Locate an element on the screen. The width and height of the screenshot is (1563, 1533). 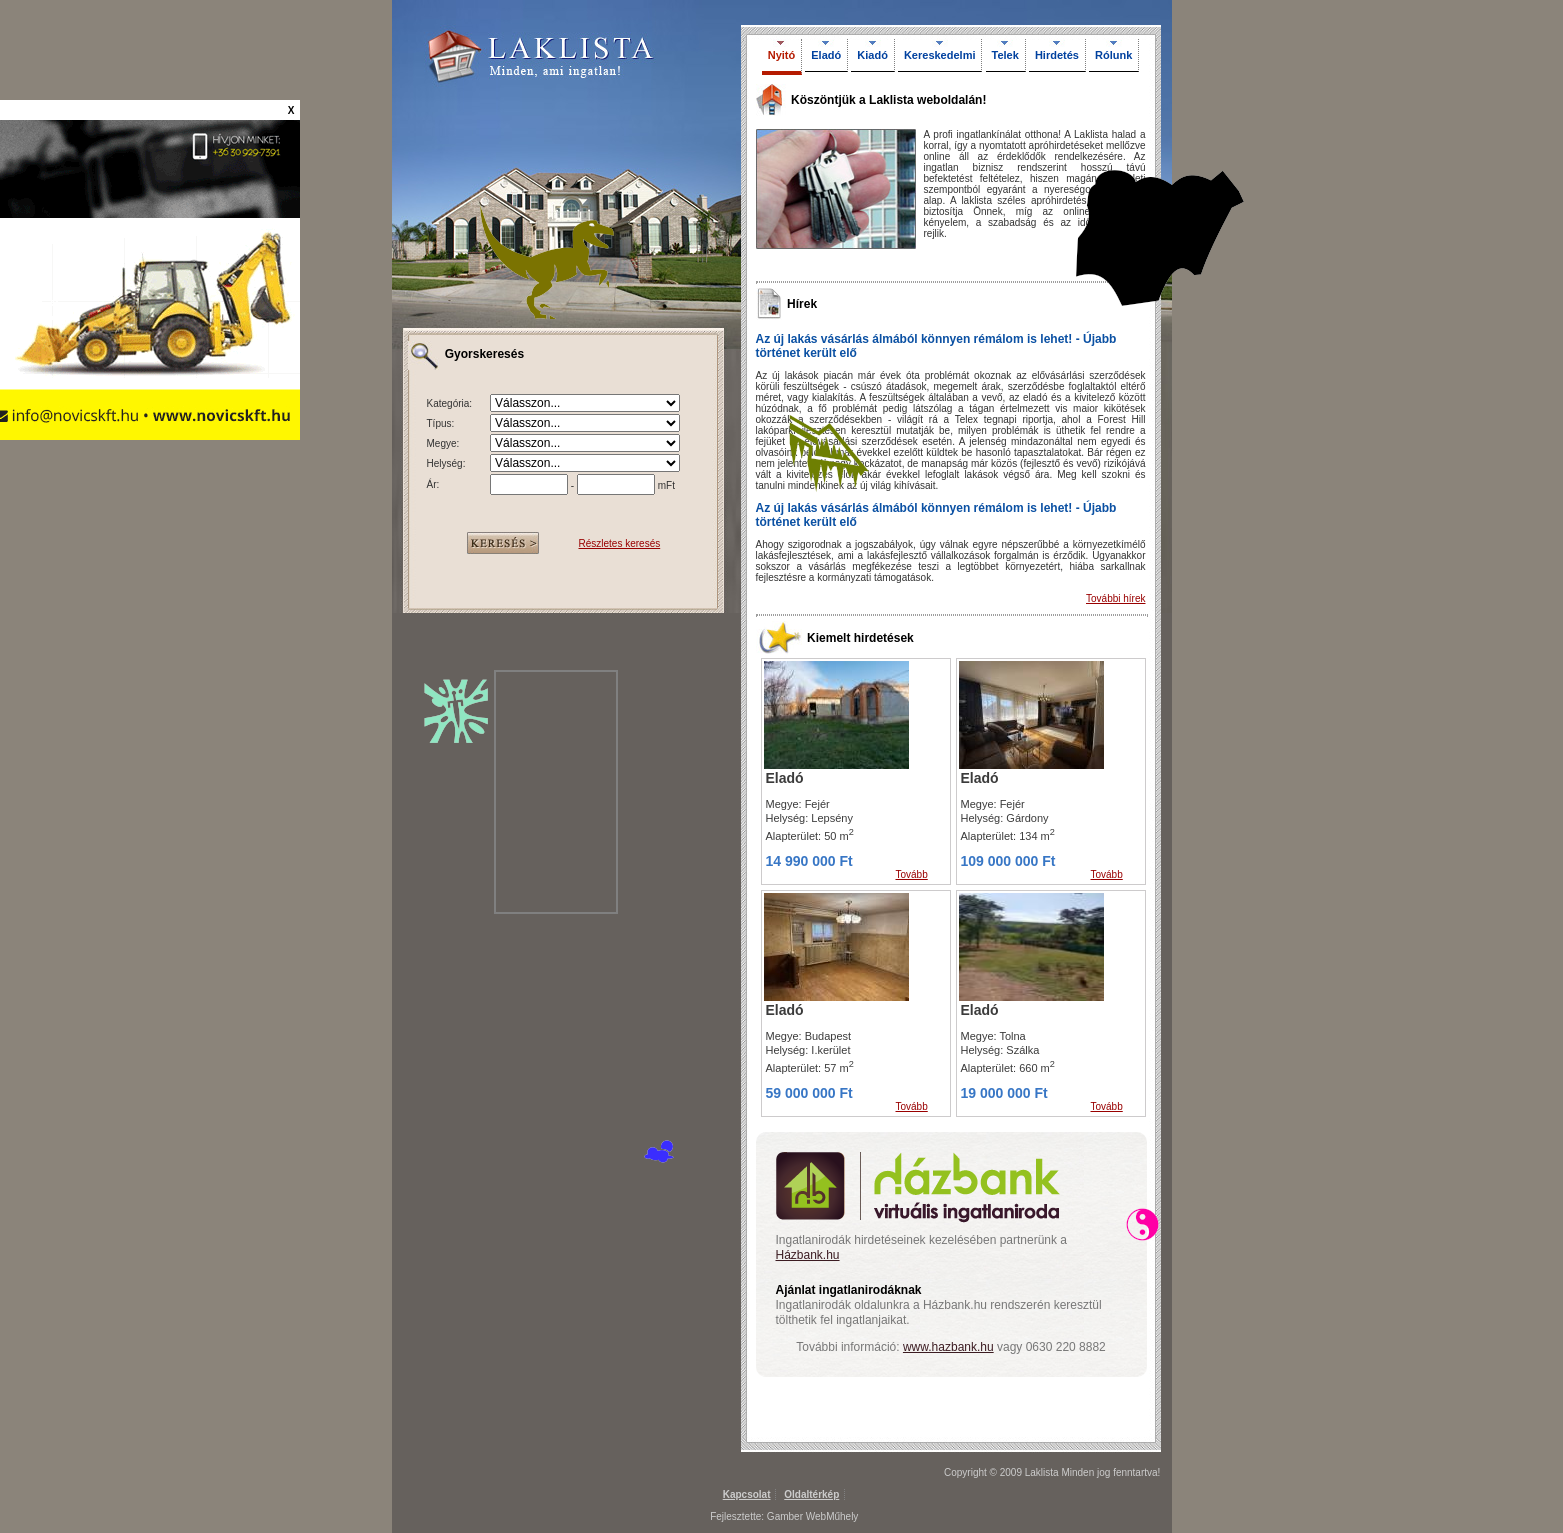
indicates a melting or dissolving weapon effect is located at coordinates (456, 711).